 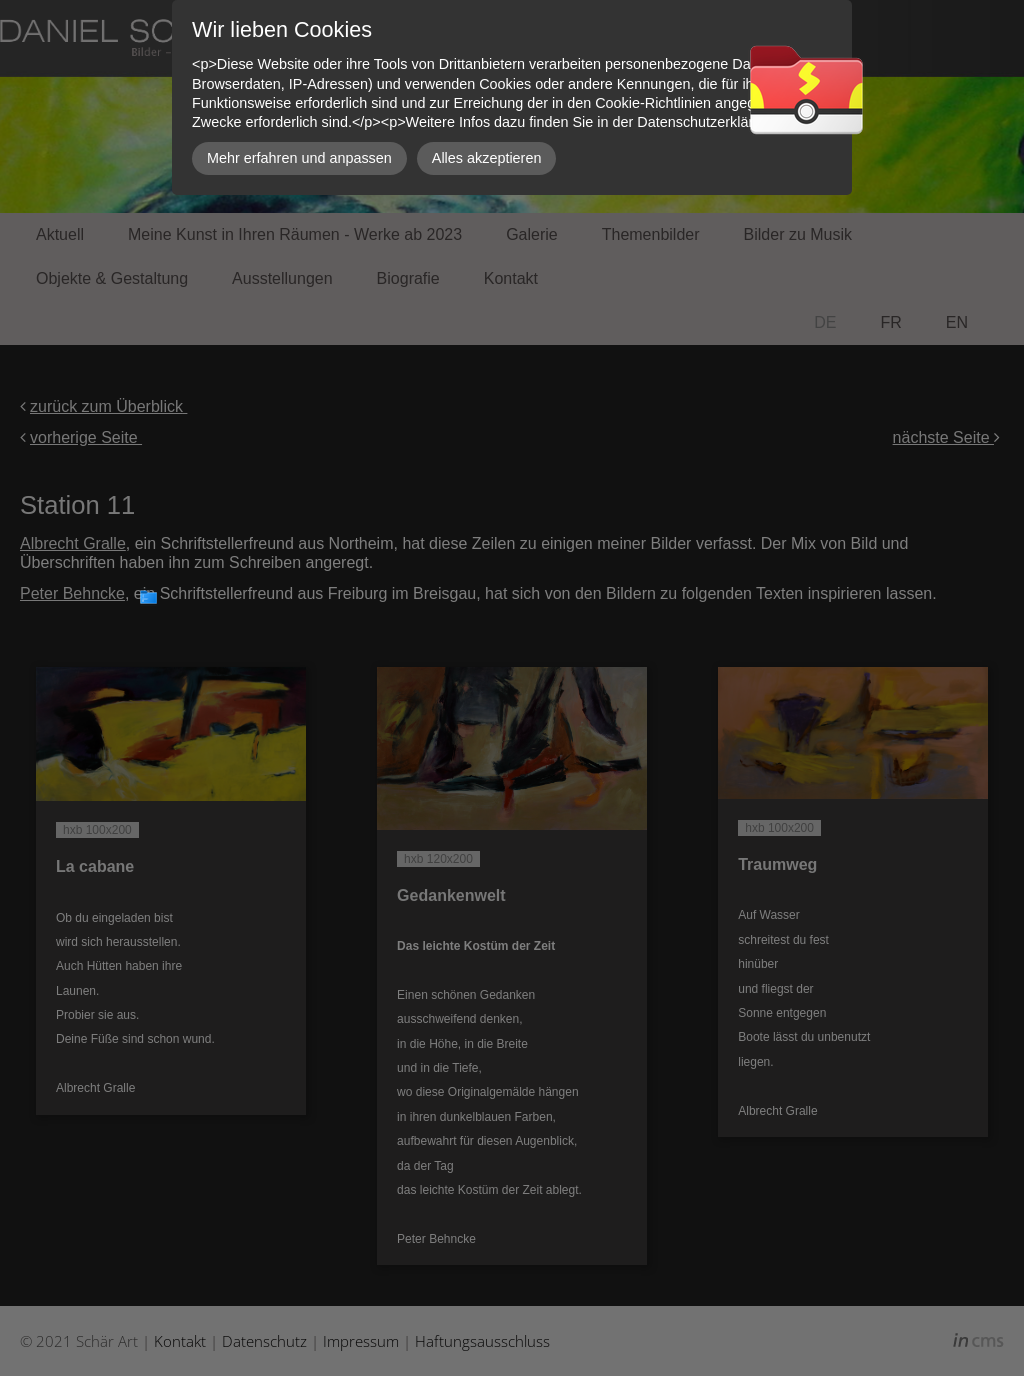 What do you see at coordinates (148, 597) in the screenshot?
I see `folder containing system crash logs or error reports` at bounding box center [148, 597].